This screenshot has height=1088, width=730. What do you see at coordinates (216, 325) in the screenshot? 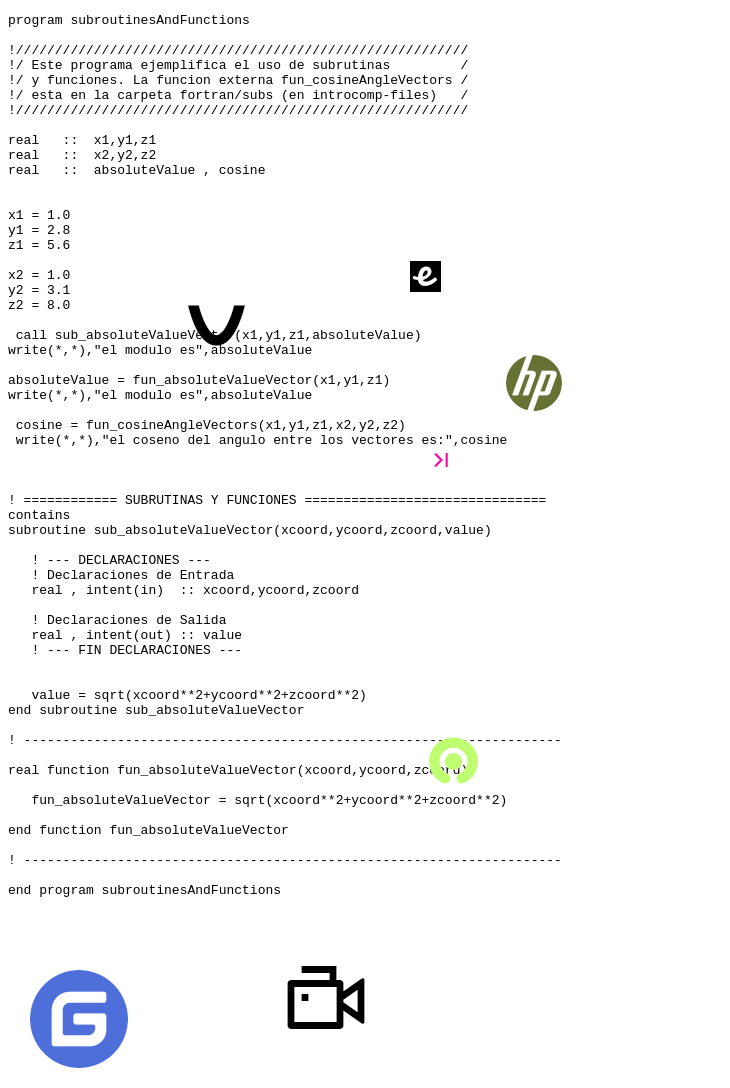
I see `visit the voelkner website or store` at bounding box center [216, 325].